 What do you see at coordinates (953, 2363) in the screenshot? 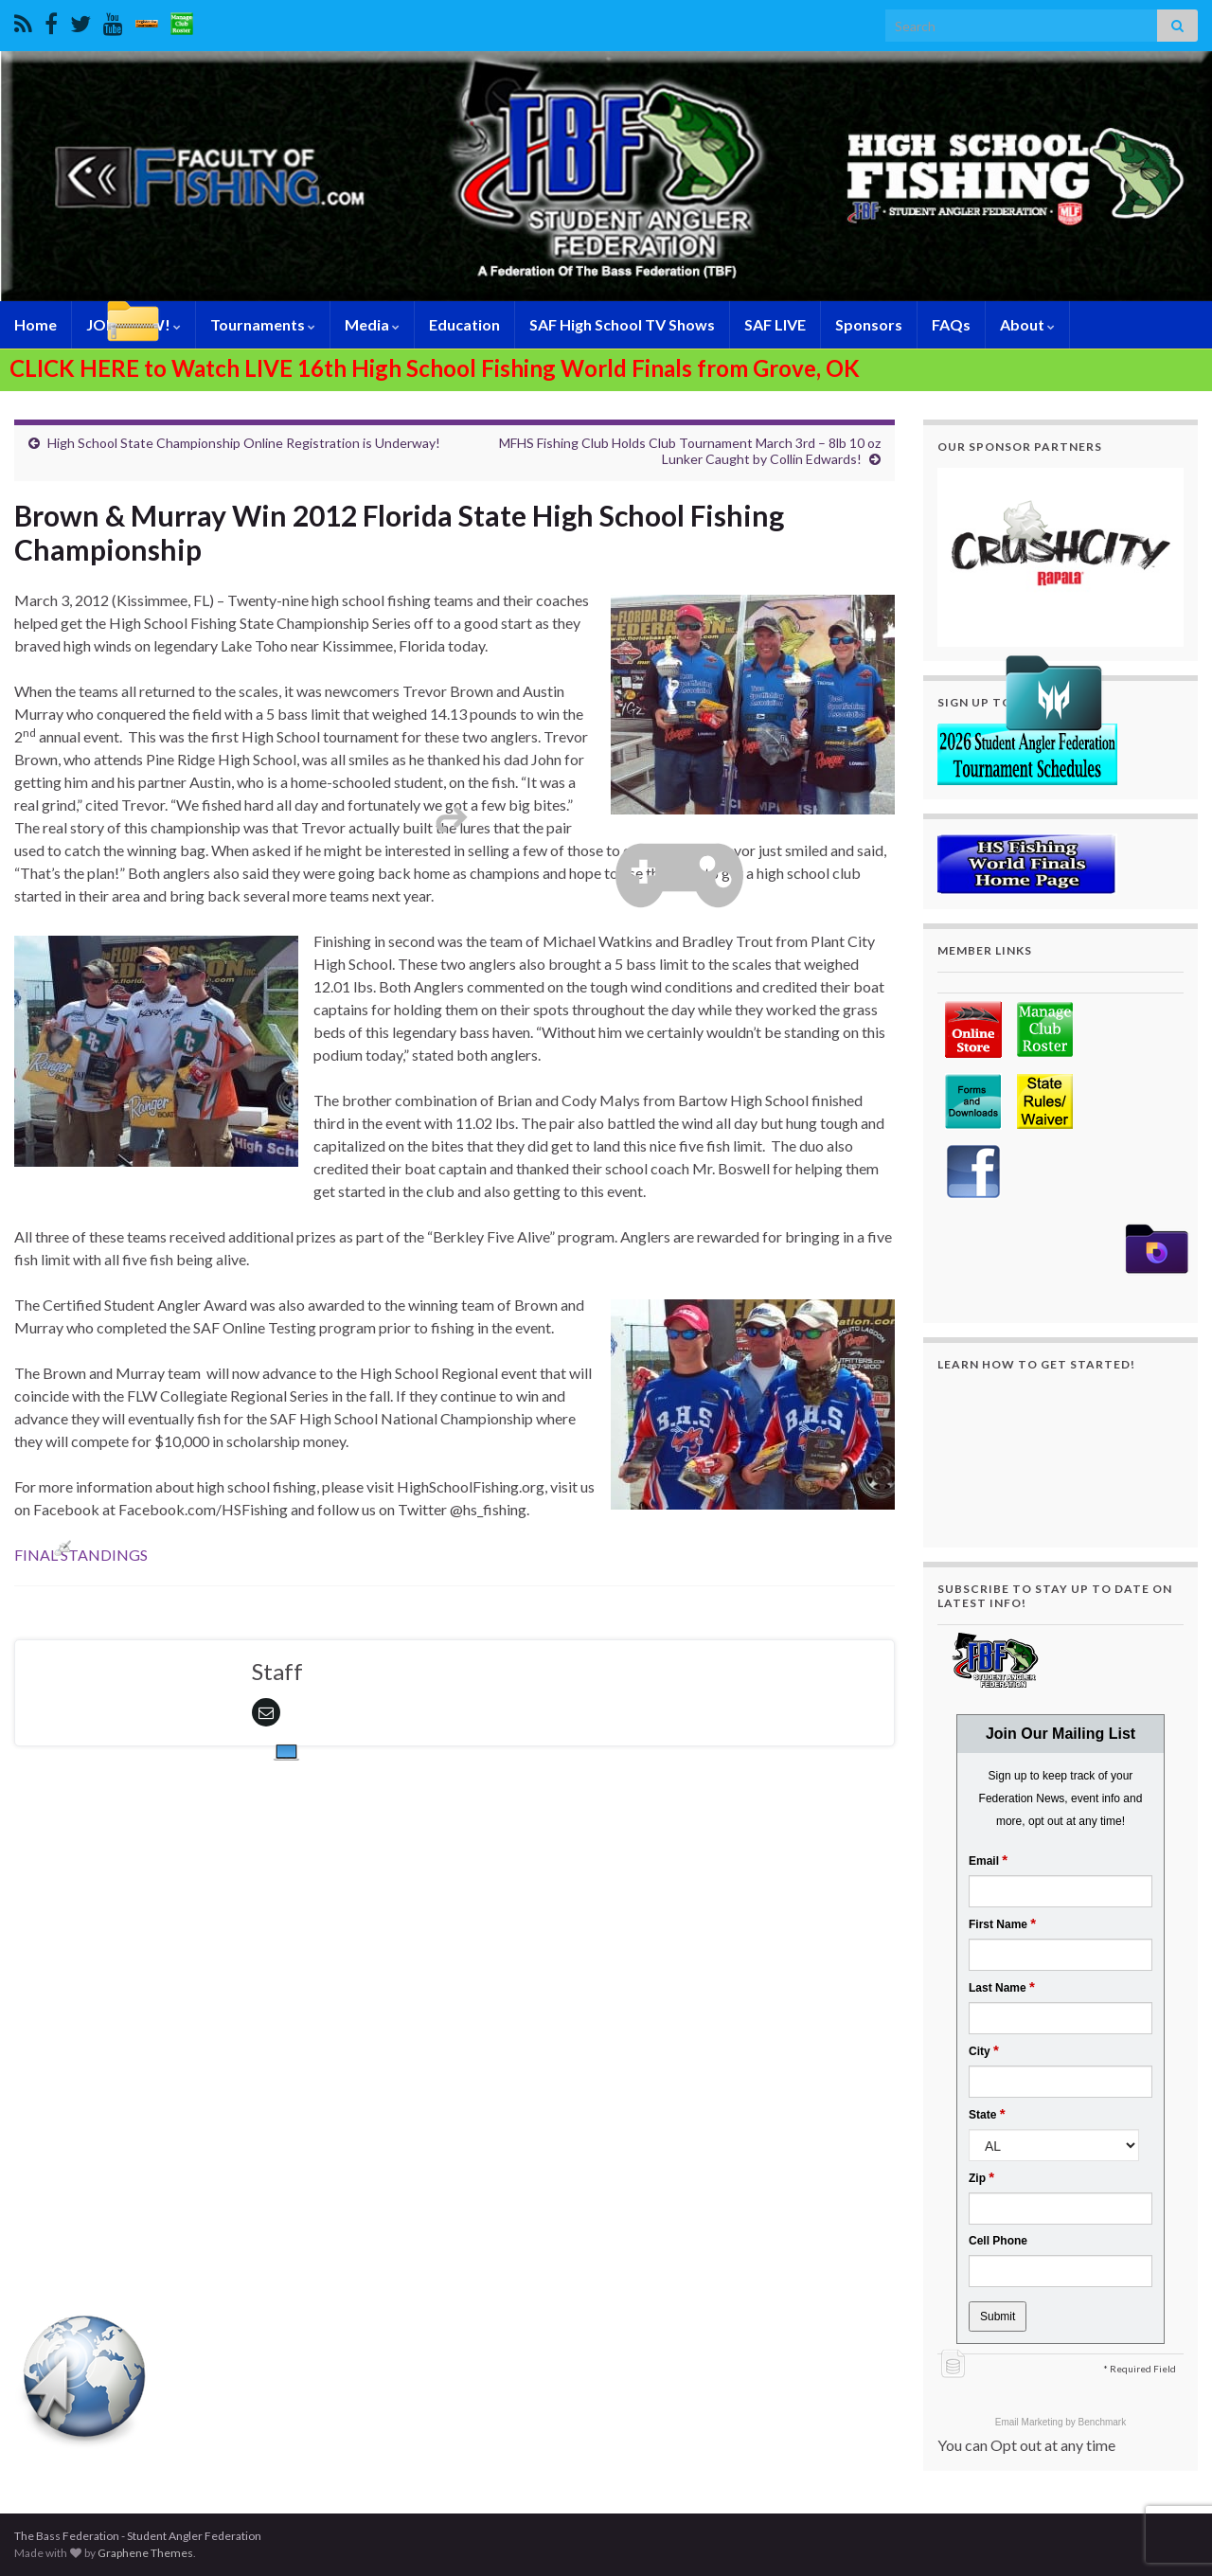
I see `open a SQL database file` at bounding box center [953, 2363].